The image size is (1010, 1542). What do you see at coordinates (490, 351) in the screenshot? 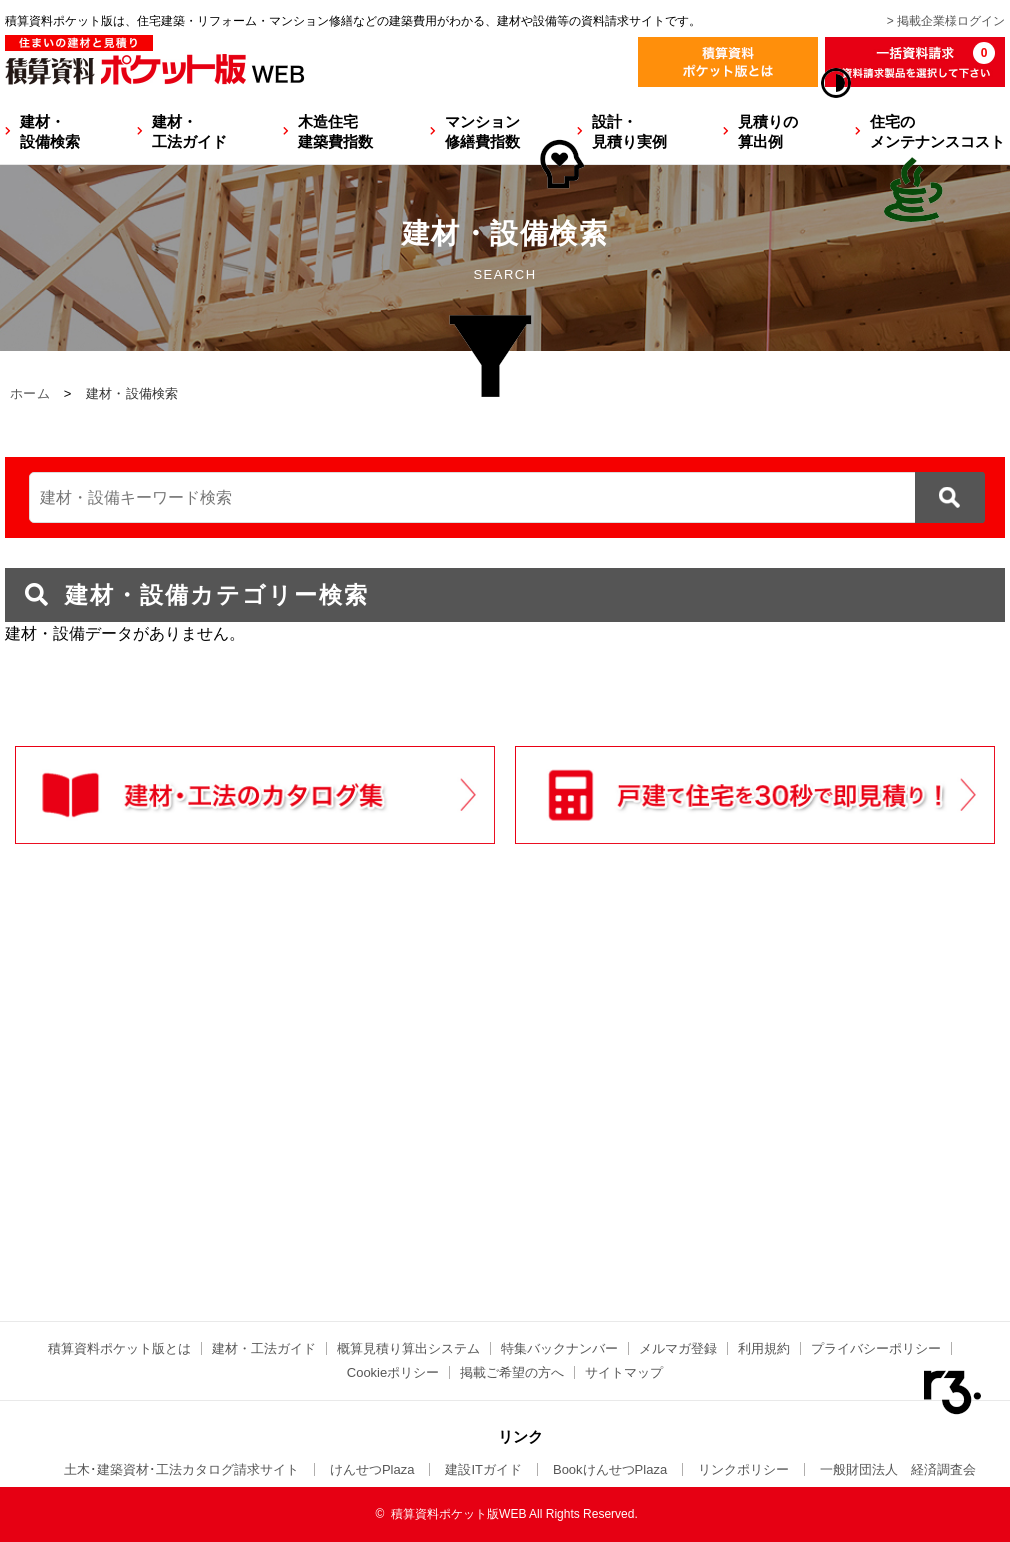
I see `filter list or search results` at bounding box center [490, 351].